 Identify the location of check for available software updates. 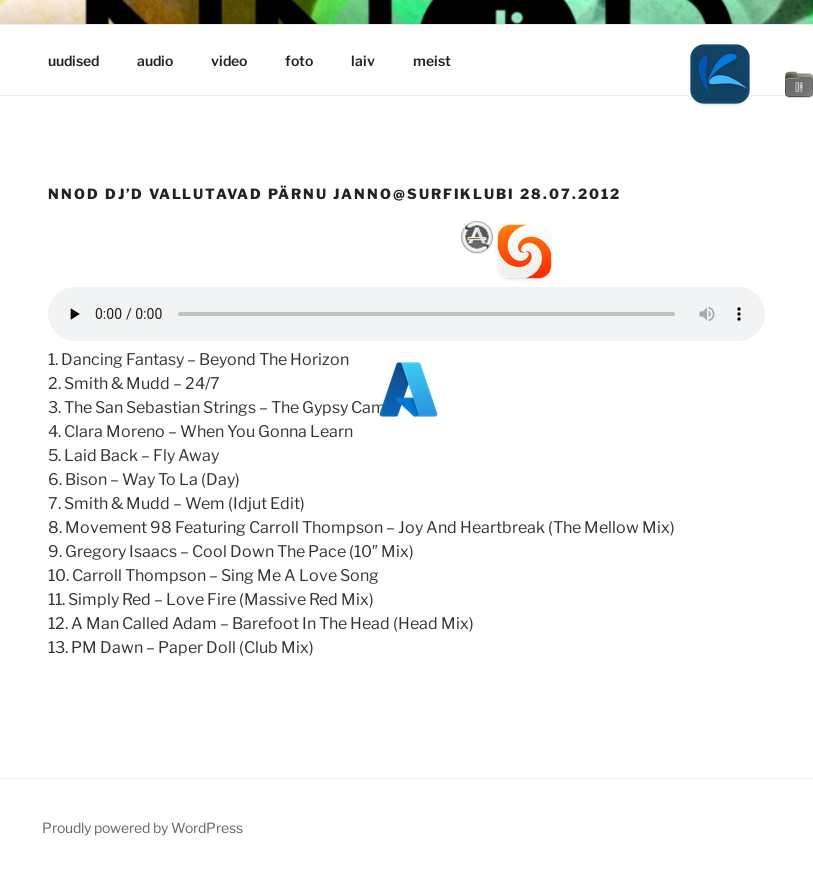
(477, 237).